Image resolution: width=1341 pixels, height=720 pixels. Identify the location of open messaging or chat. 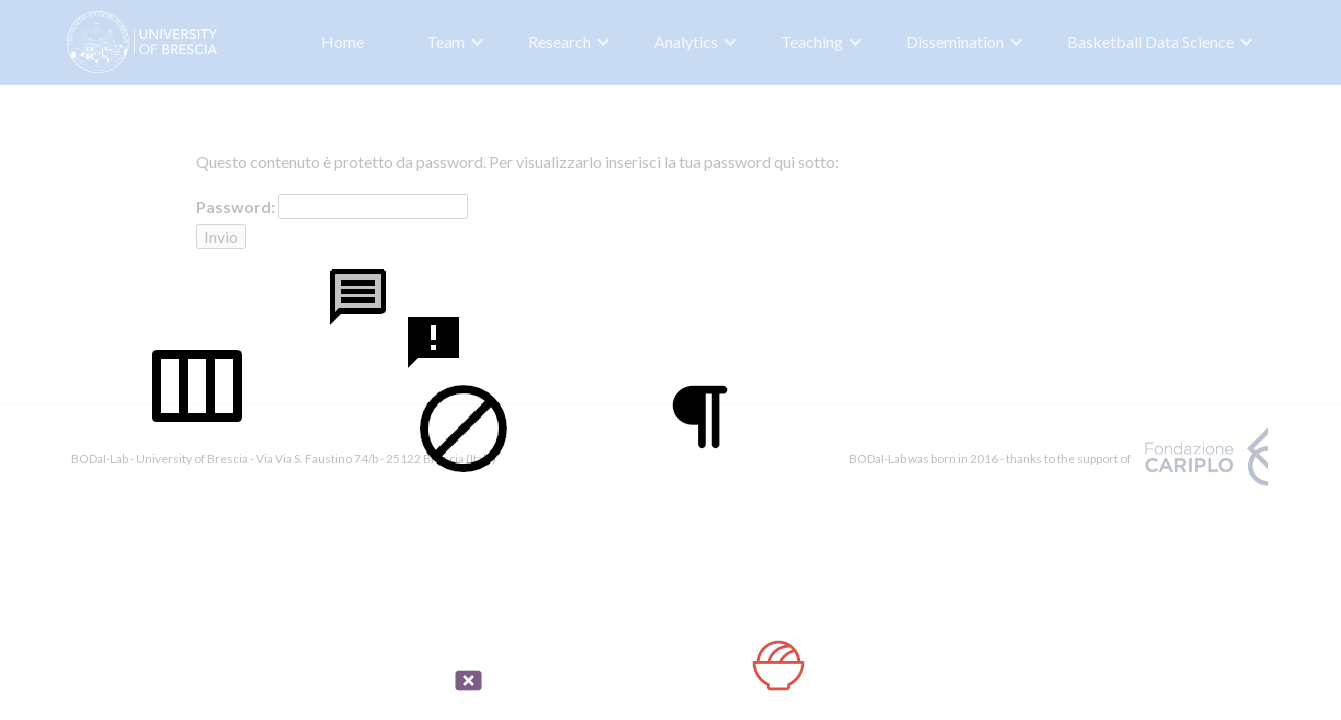
(358, 297).